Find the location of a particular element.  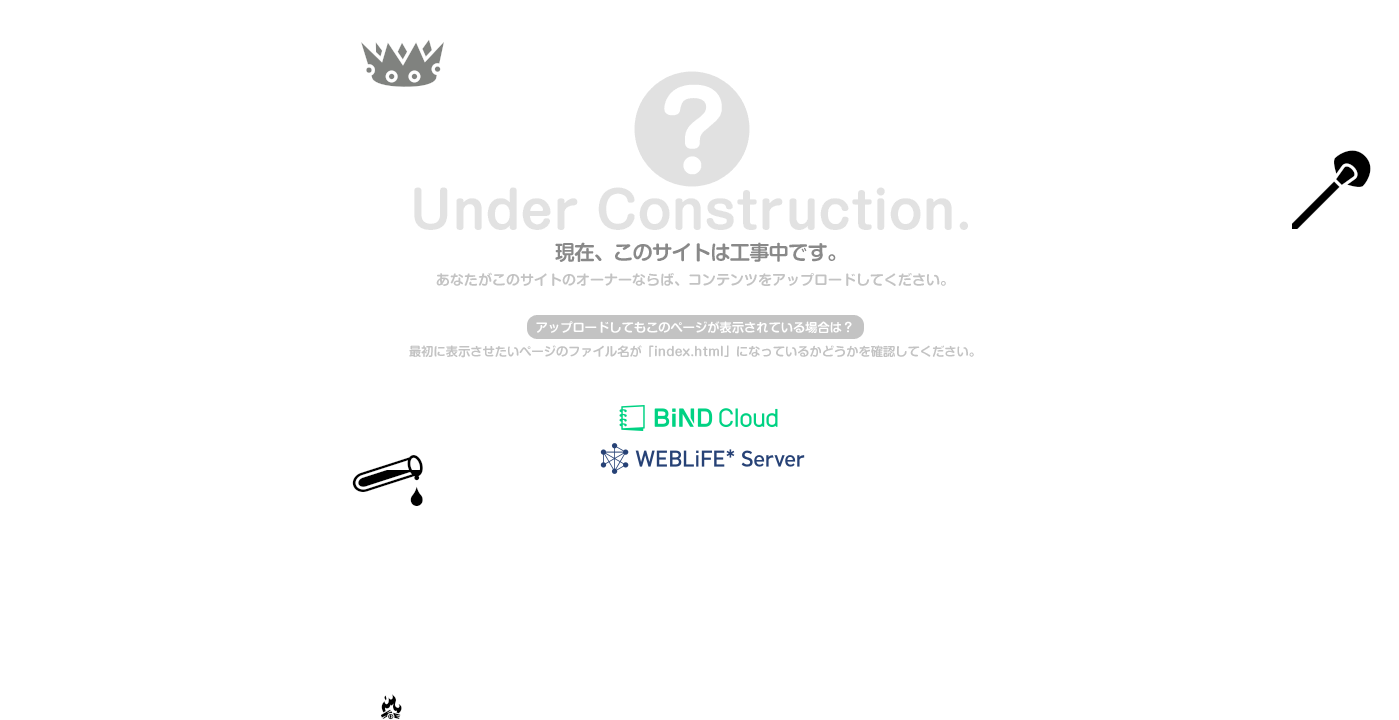

access camping or outdoor activity features is located at coordinates (390, 706).